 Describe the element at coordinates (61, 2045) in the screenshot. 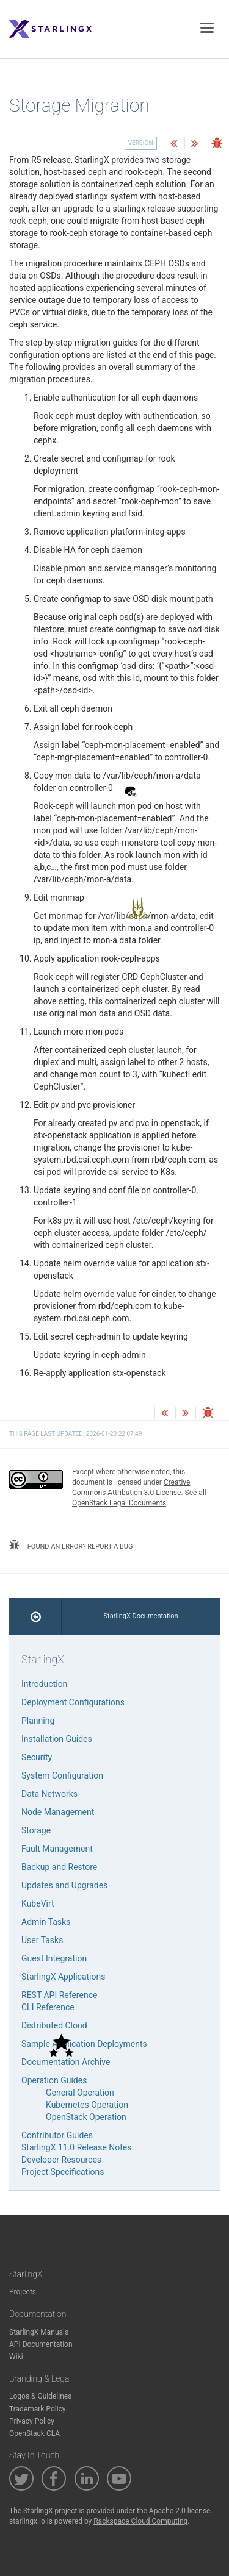

I see `view your ratings or reviews` at that location.